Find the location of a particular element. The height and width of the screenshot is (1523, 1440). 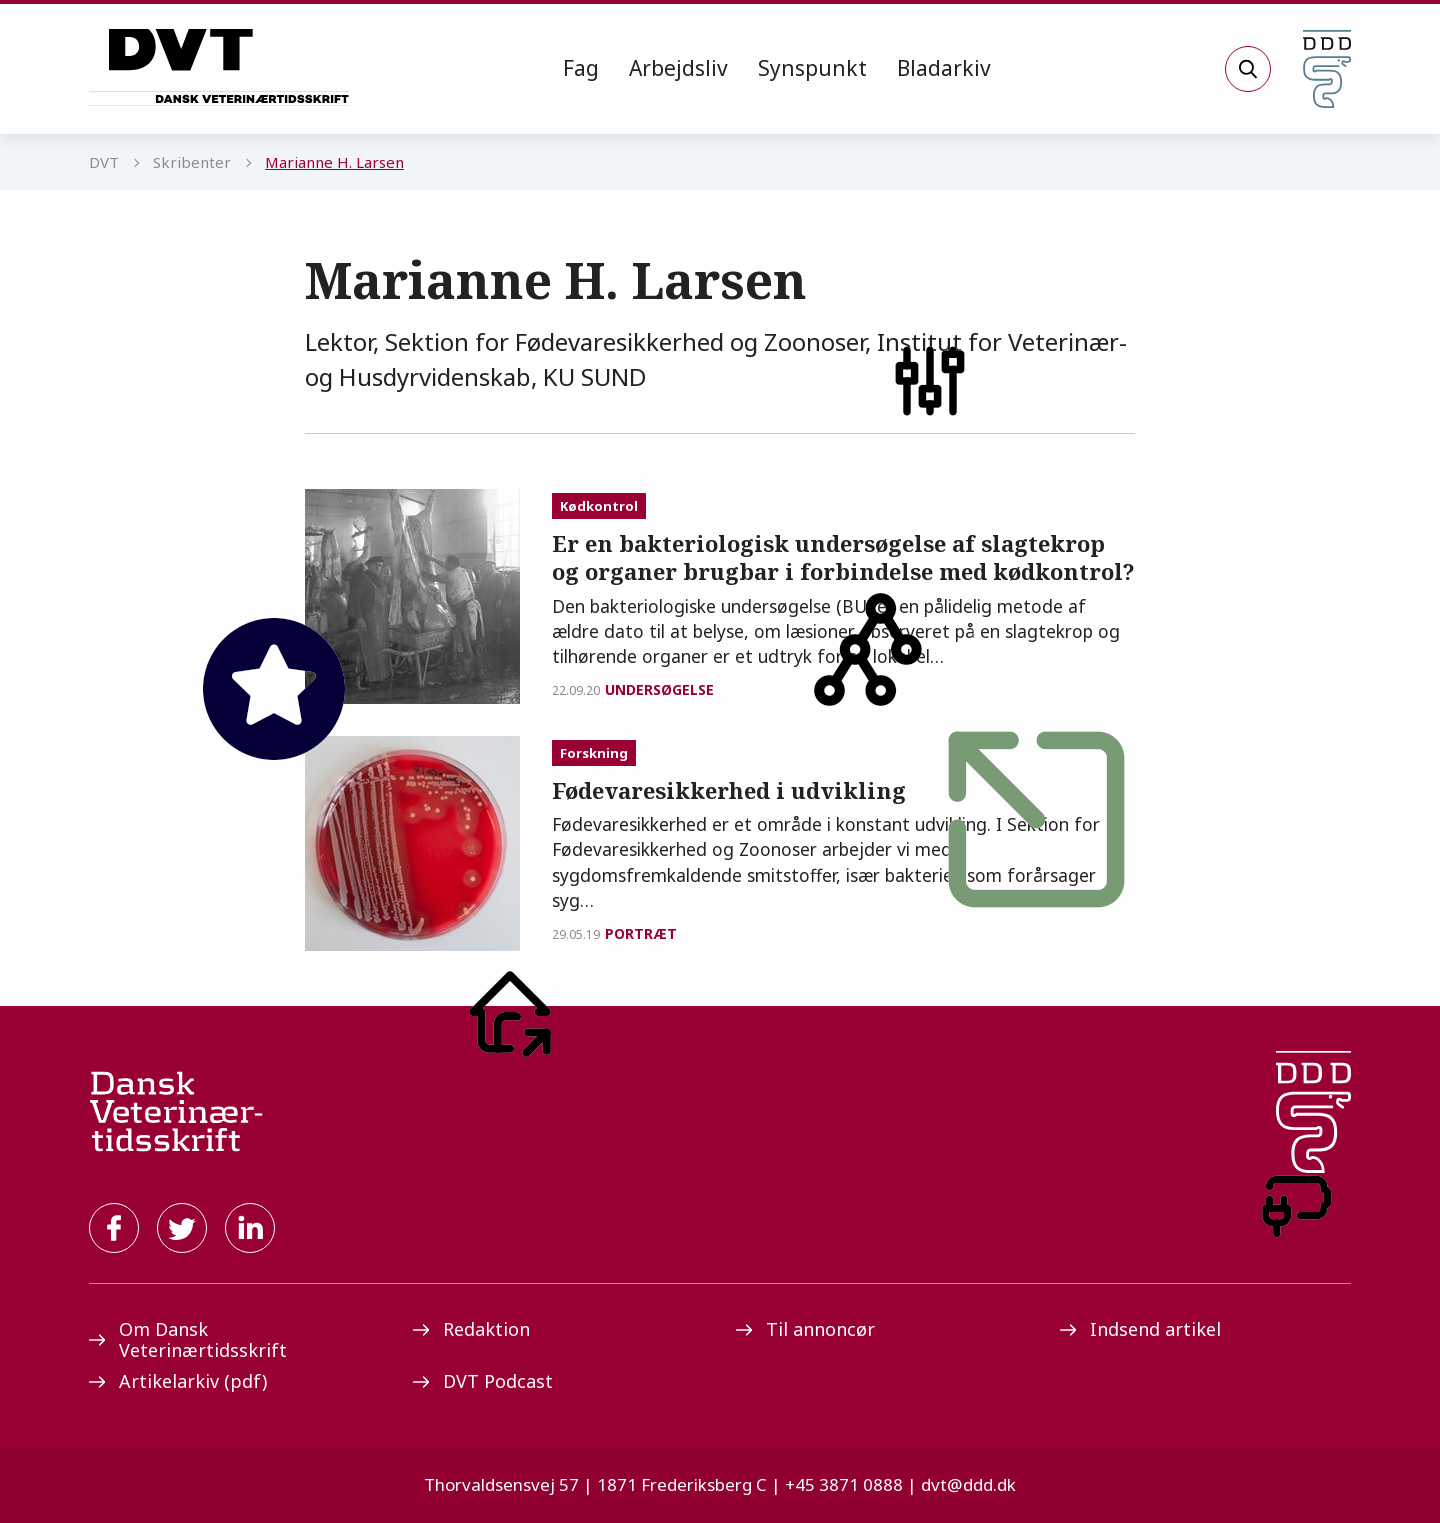

battery currently charging at medium level is located at coordinates (1298, 1197).